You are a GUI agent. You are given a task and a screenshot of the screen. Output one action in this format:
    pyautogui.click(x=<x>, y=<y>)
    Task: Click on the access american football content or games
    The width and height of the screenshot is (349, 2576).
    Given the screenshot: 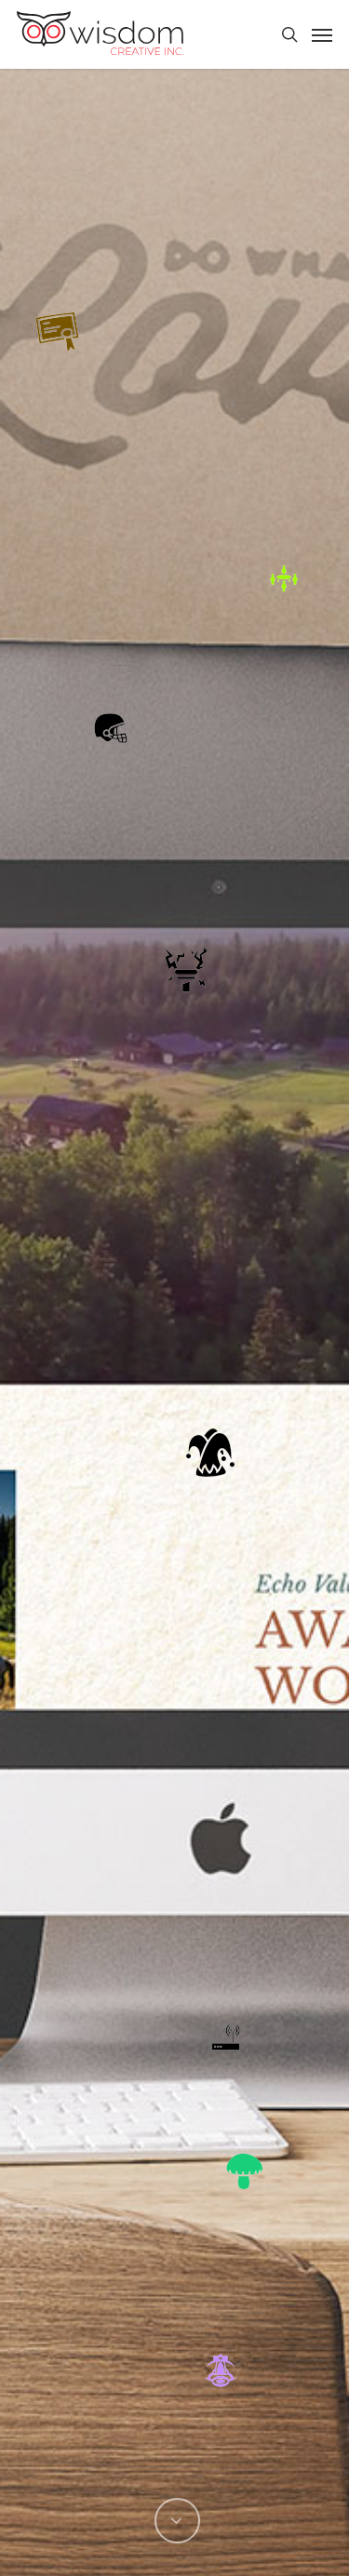 What is the action you would take?
    pyautogui.click(x=111, y=728)
    